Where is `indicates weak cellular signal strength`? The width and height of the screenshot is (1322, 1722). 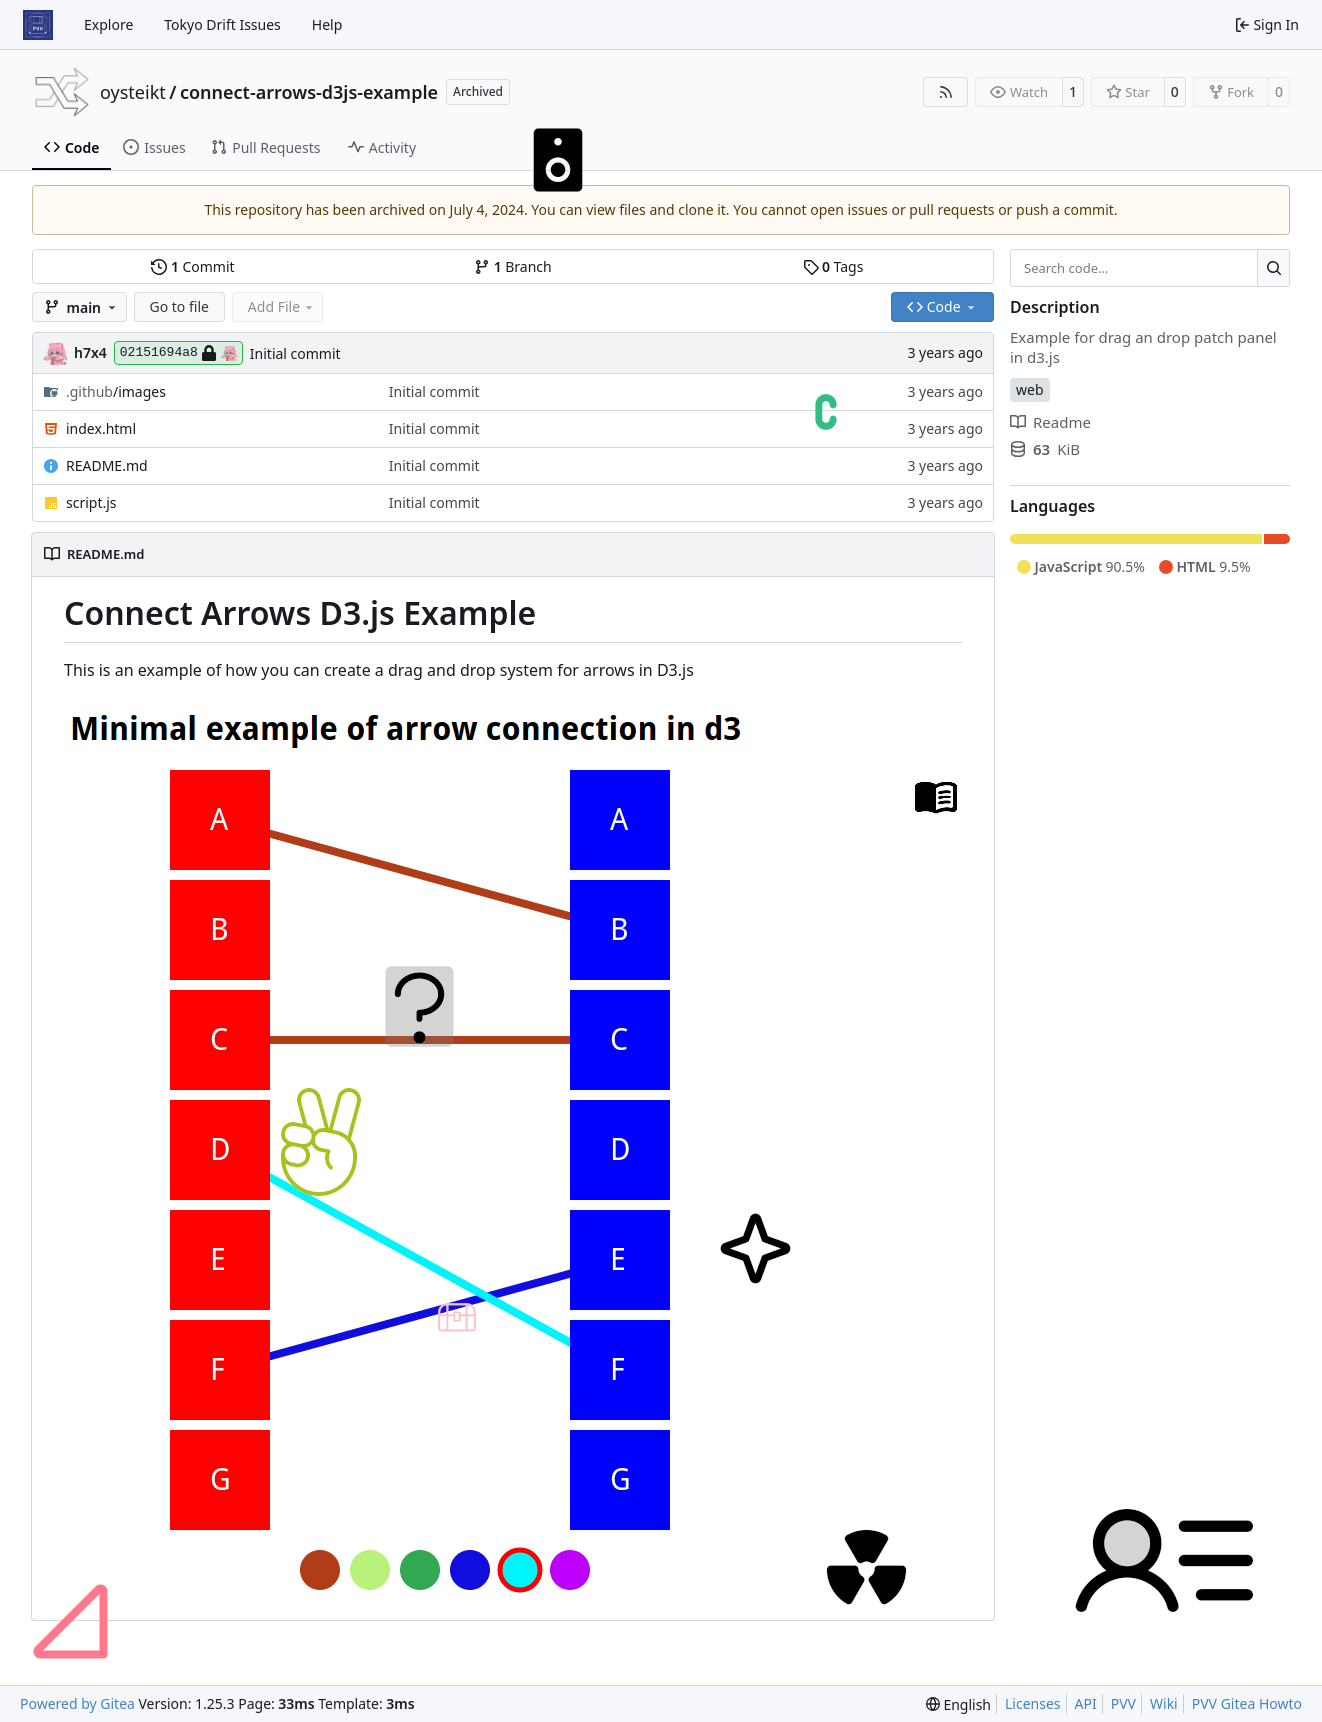 indicates weak cellular signal strength is located at coordinates (70, 1621).